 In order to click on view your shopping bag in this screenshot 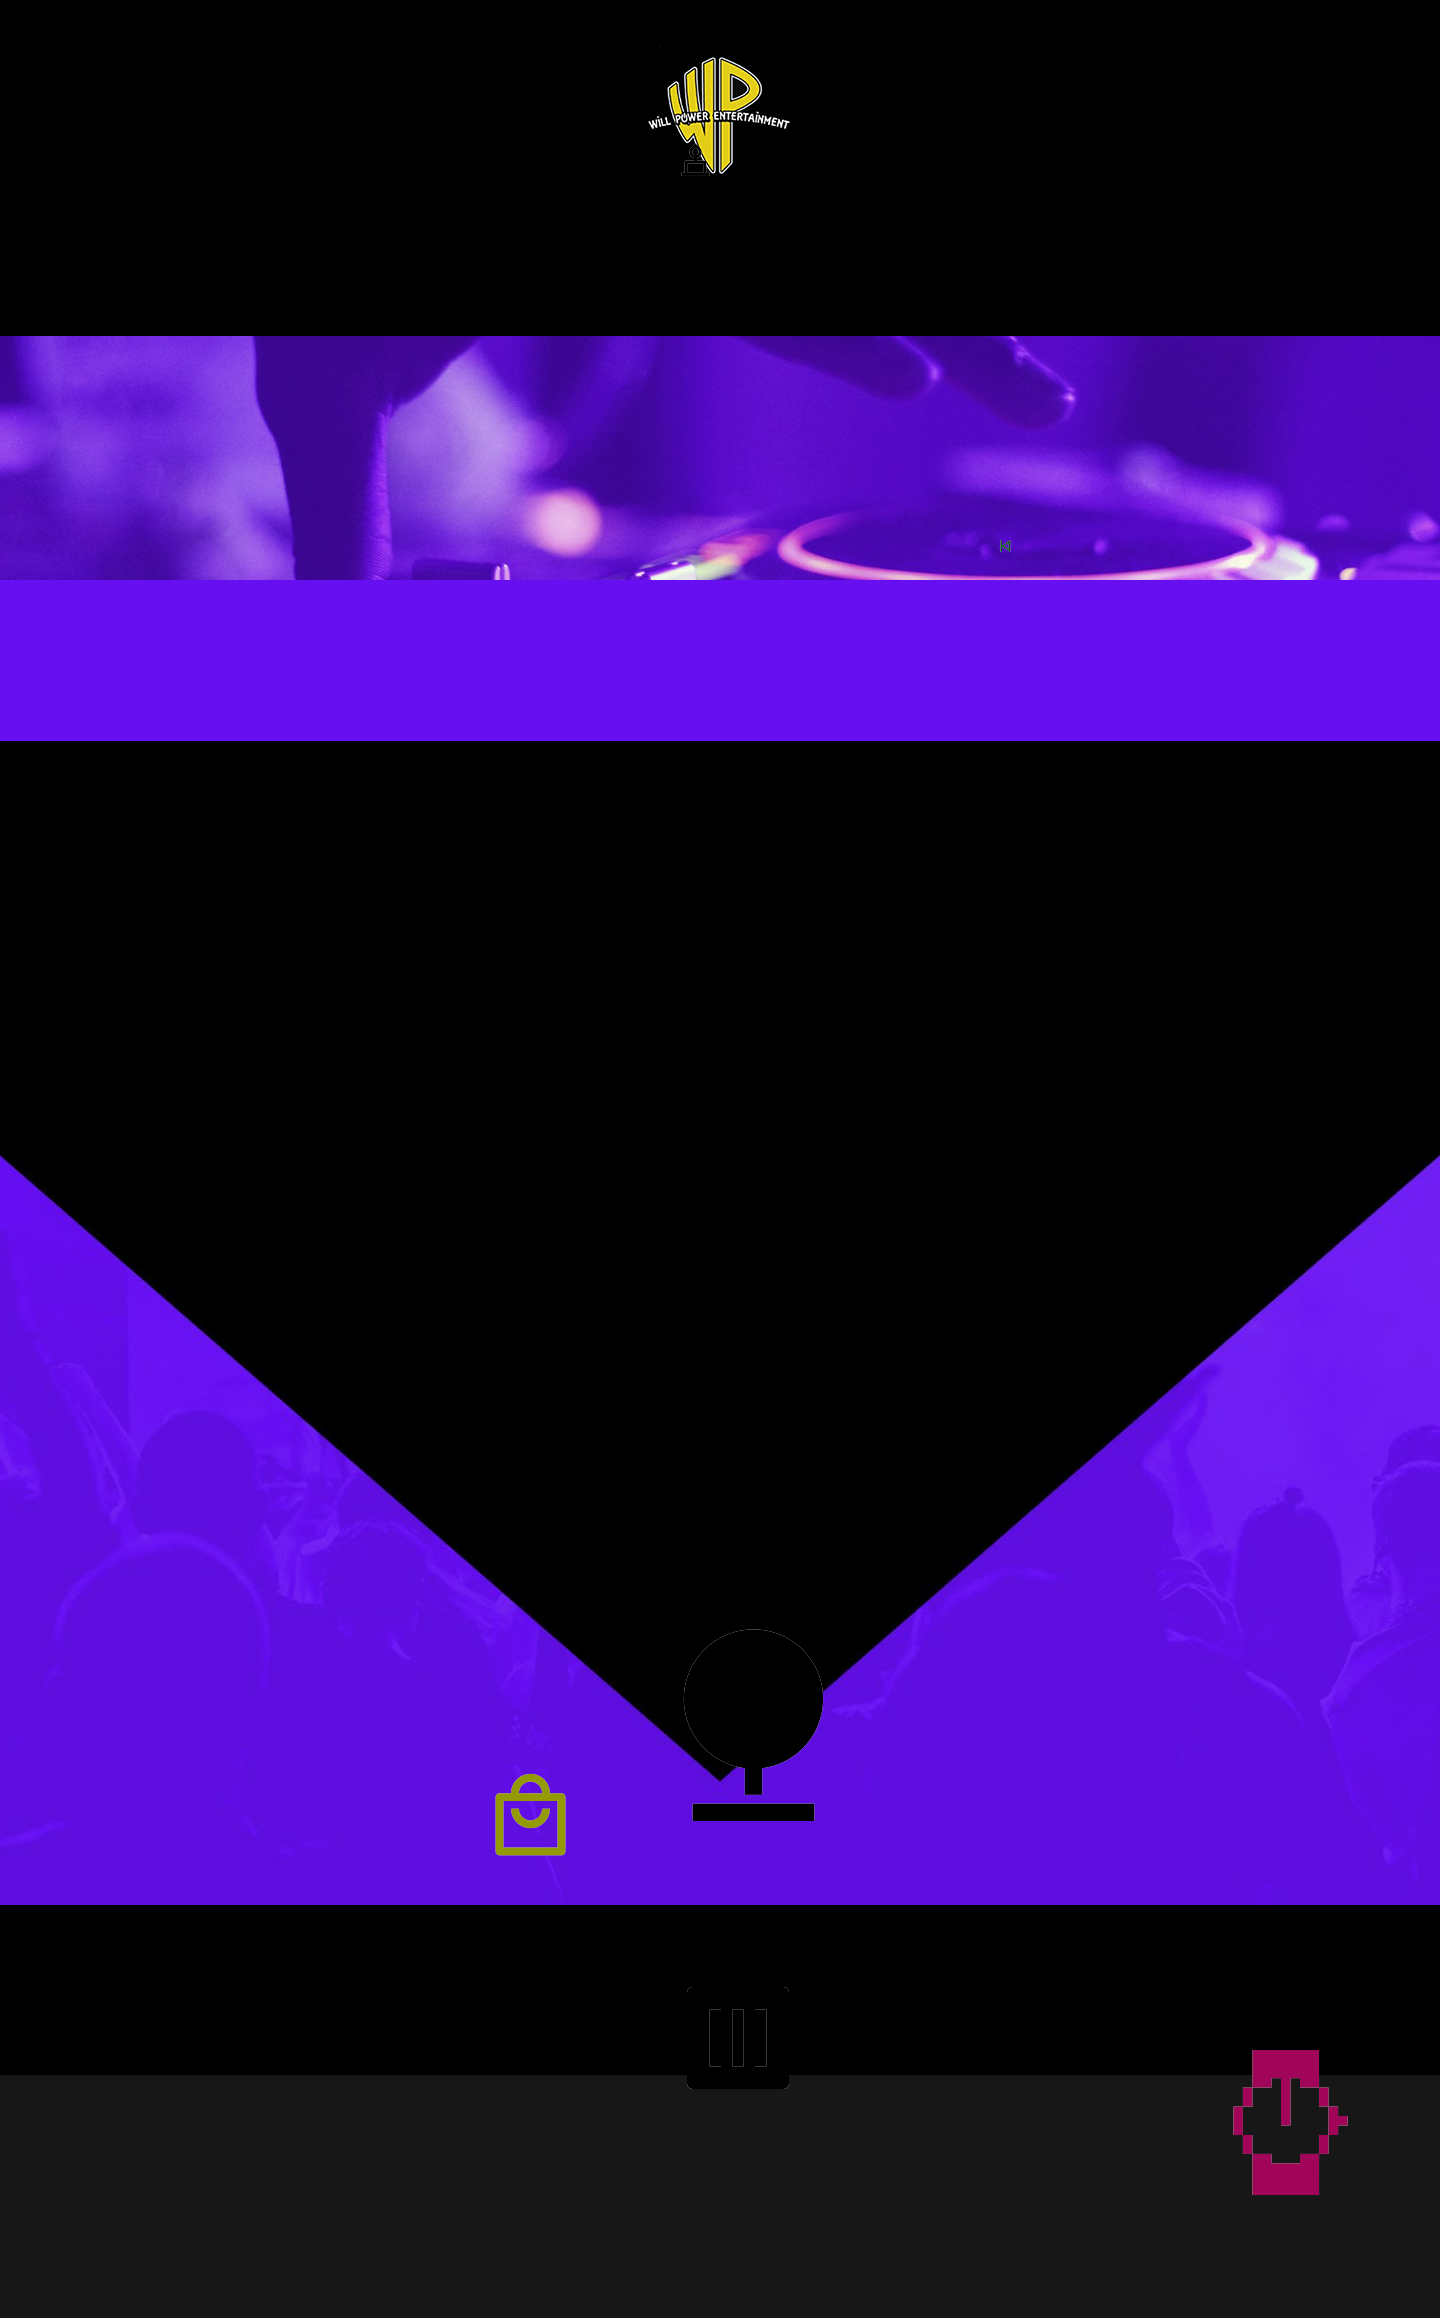, I will do `click(530, 1816)`.